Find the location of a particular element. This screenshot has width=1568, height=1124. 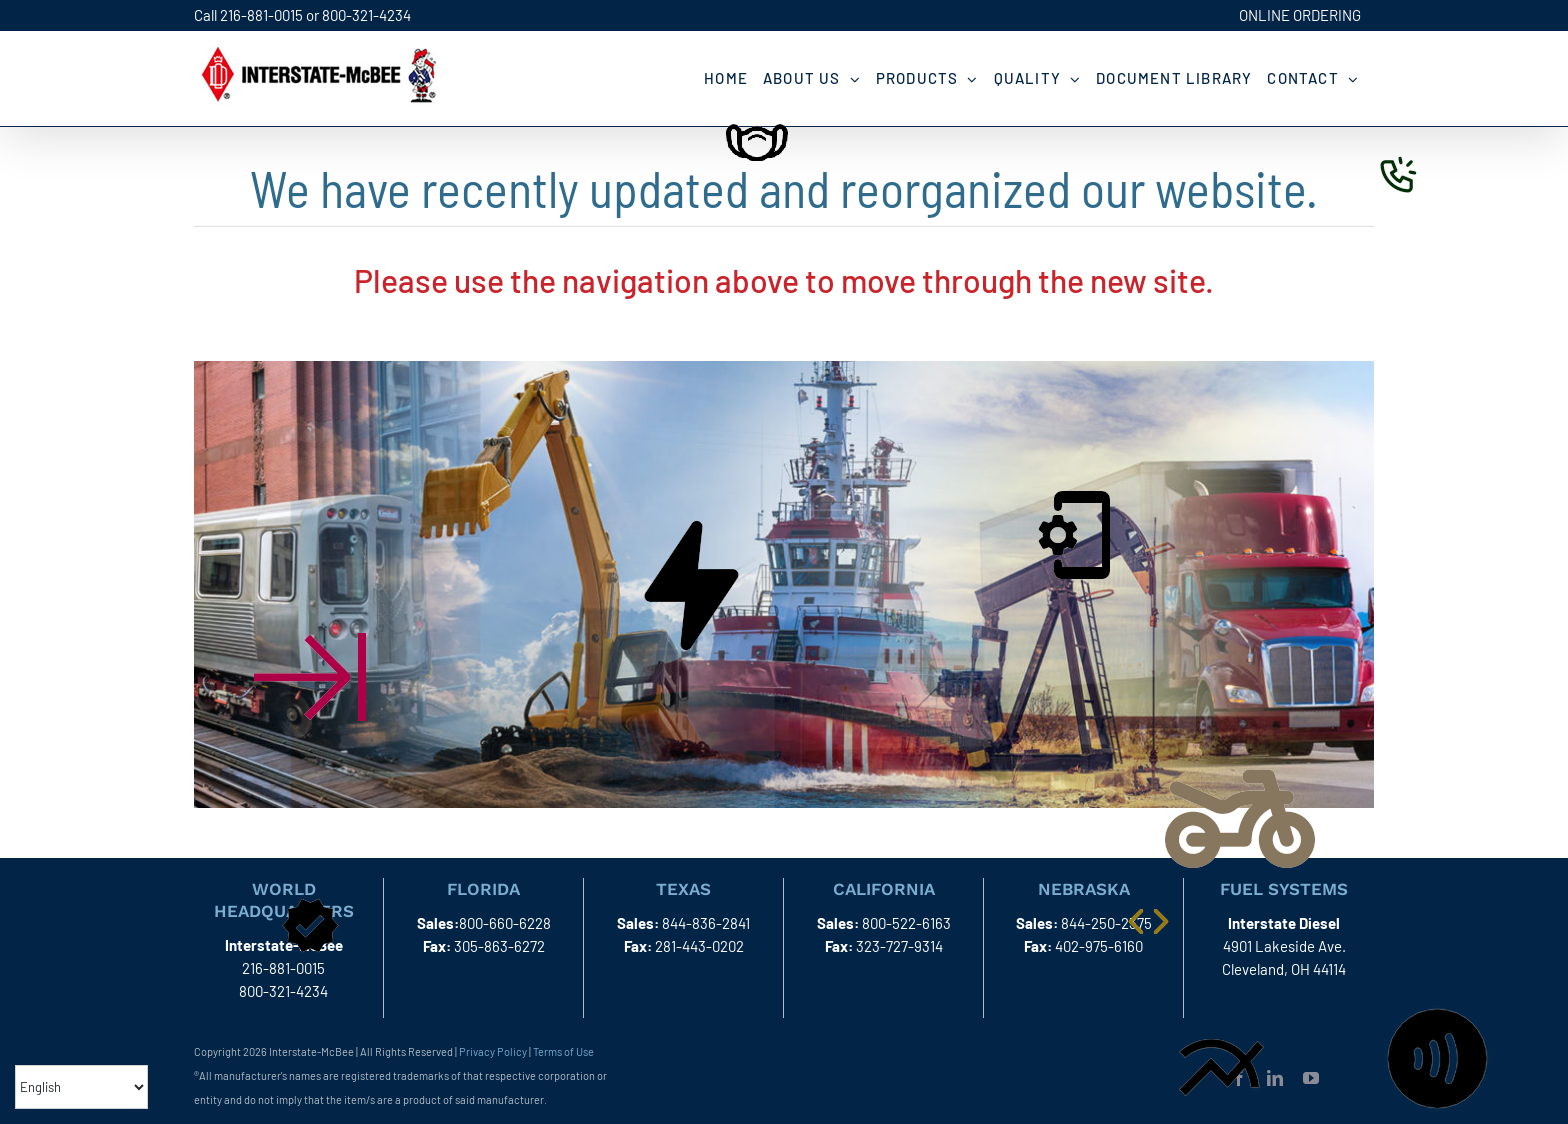

incoming call notification is located at coordinates (1397, 175).